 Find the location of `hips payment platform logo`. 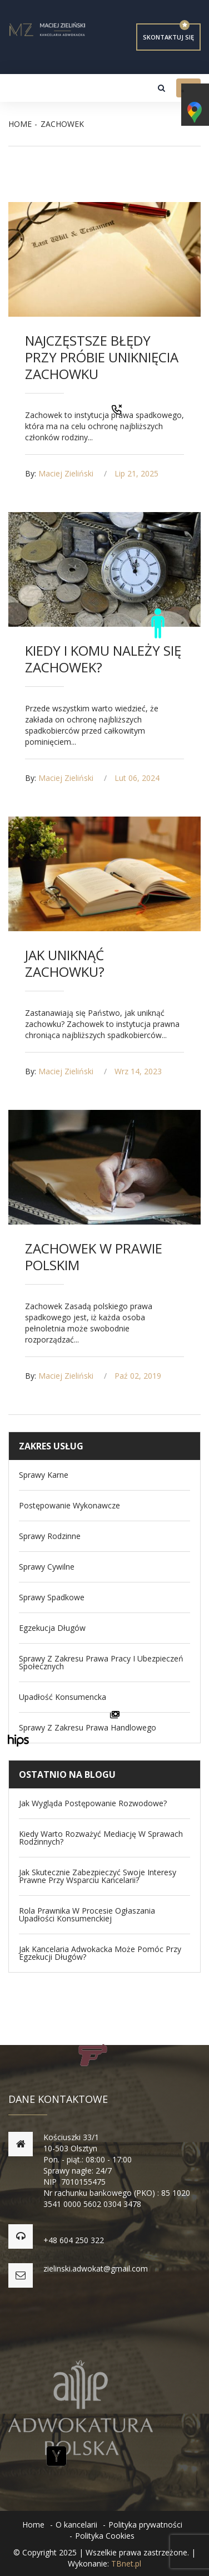

hips payment platform logo is located at coordinates (18, 1741).